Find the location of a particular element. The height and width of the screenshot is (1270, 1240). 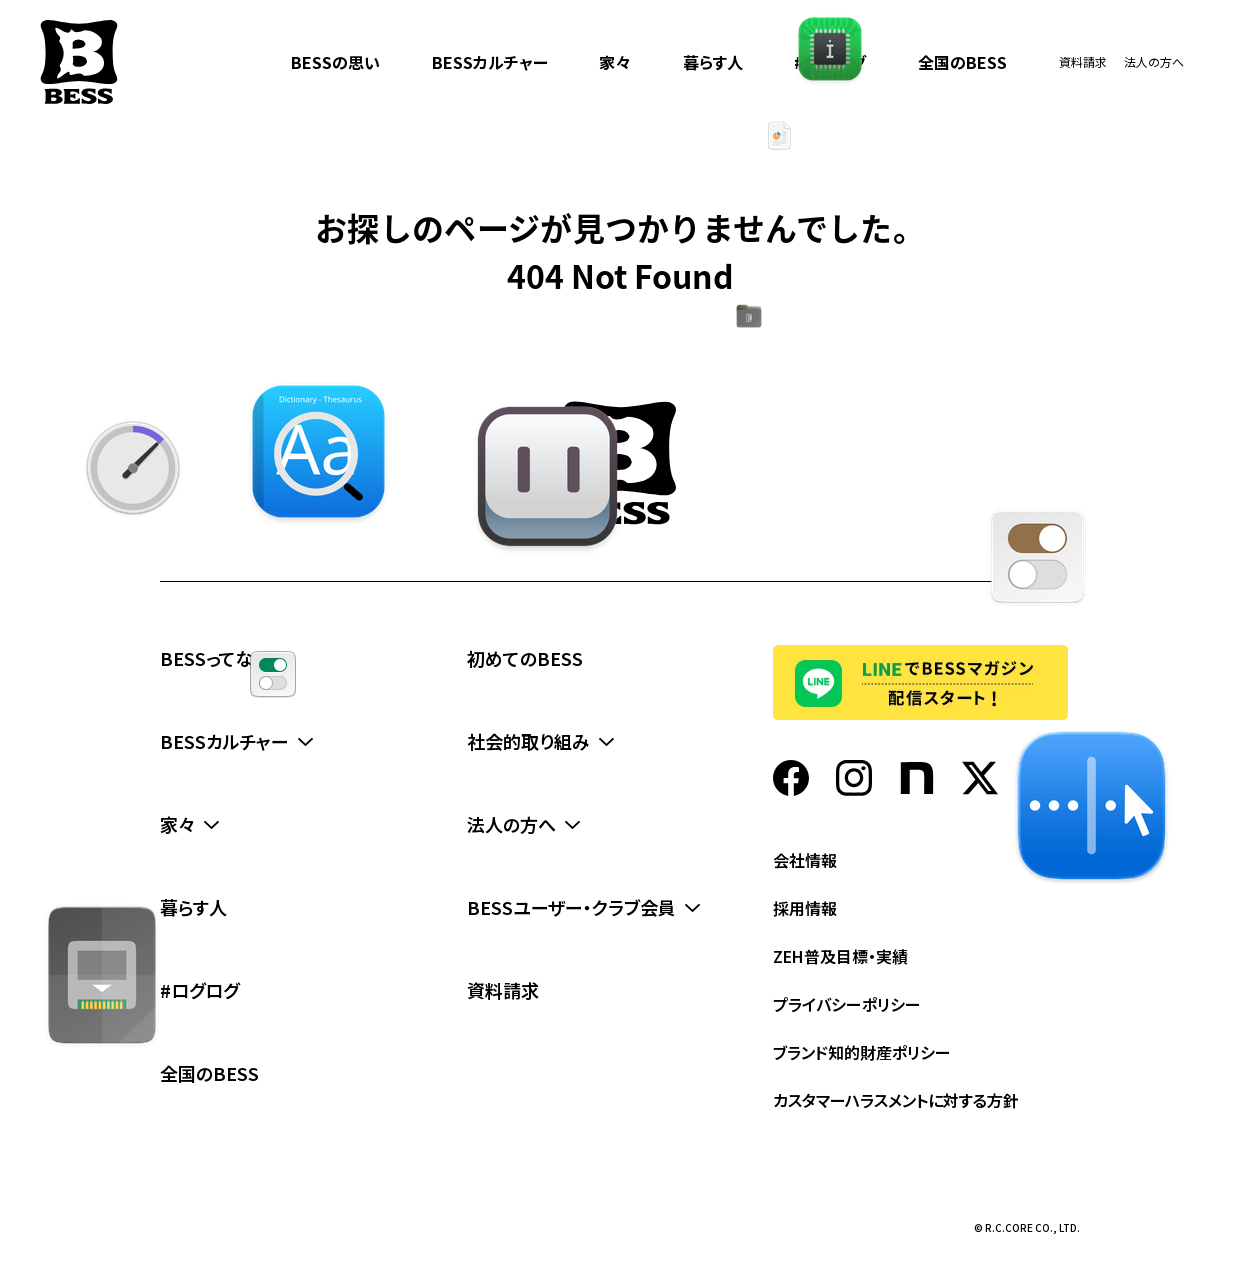

open desktop settings and preferences is located at coordinates (273, 674).